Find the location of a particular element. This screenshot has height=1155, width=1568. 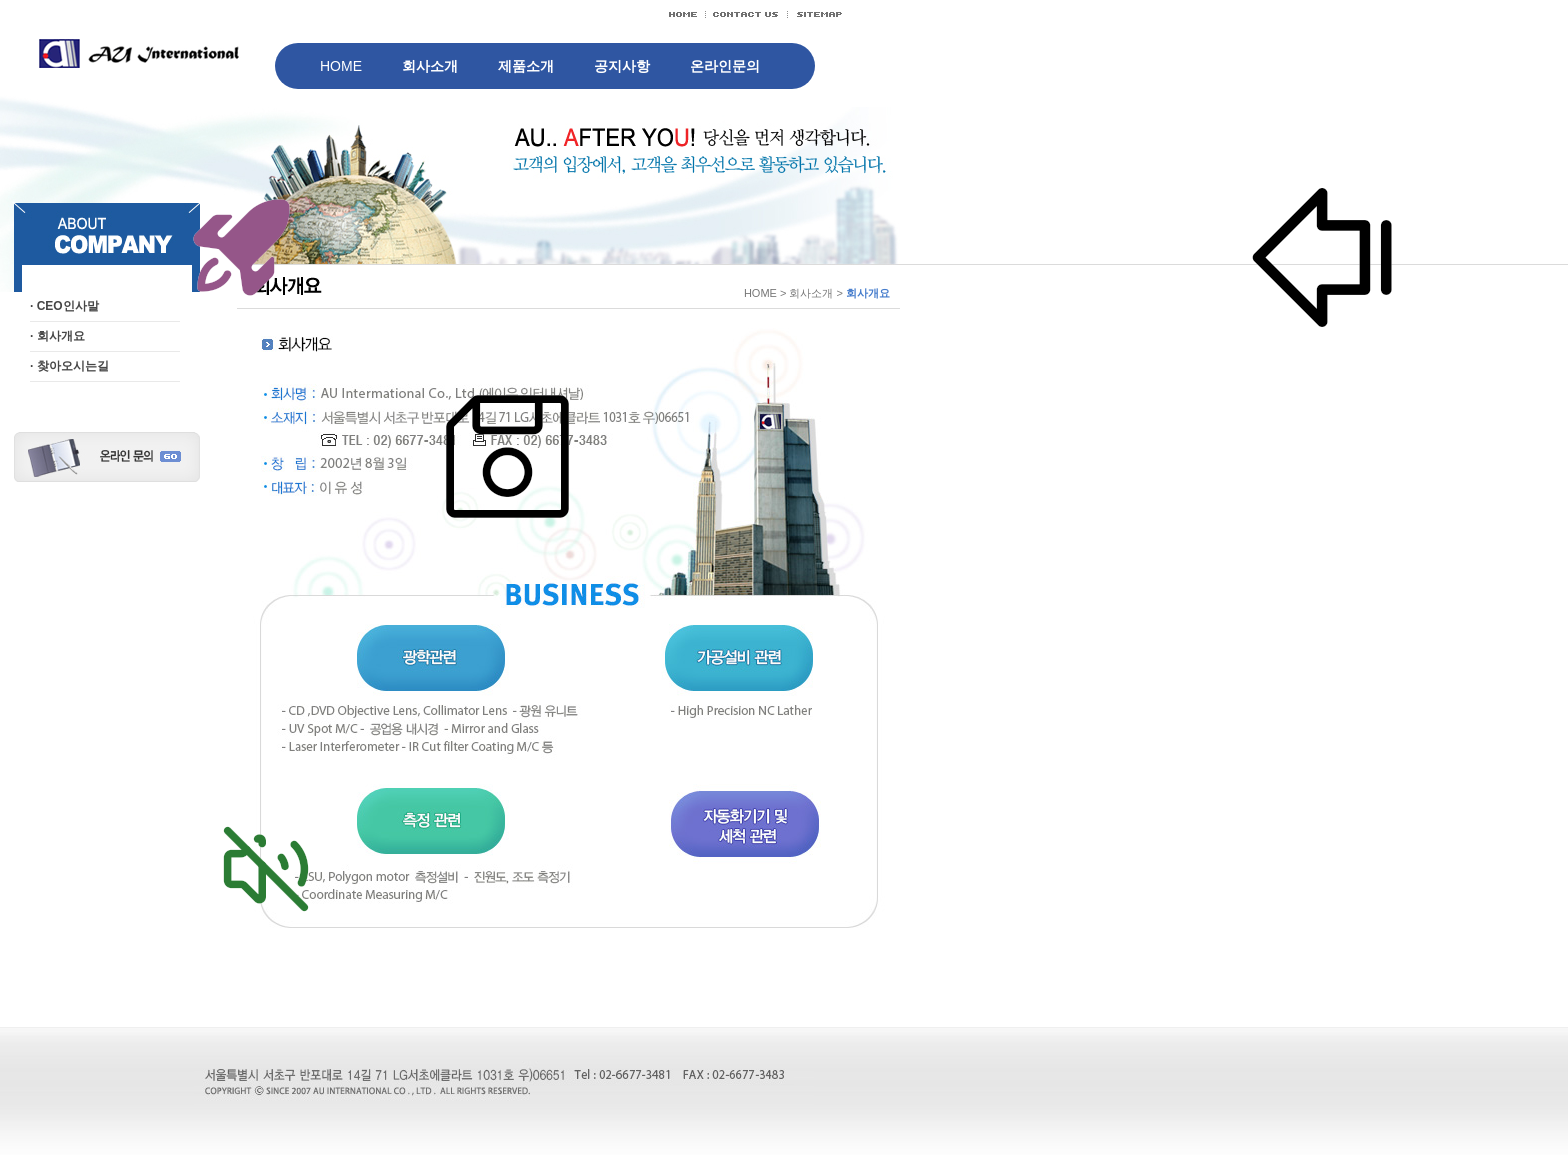

mute audio or sound is located at coordinates (266, 869).